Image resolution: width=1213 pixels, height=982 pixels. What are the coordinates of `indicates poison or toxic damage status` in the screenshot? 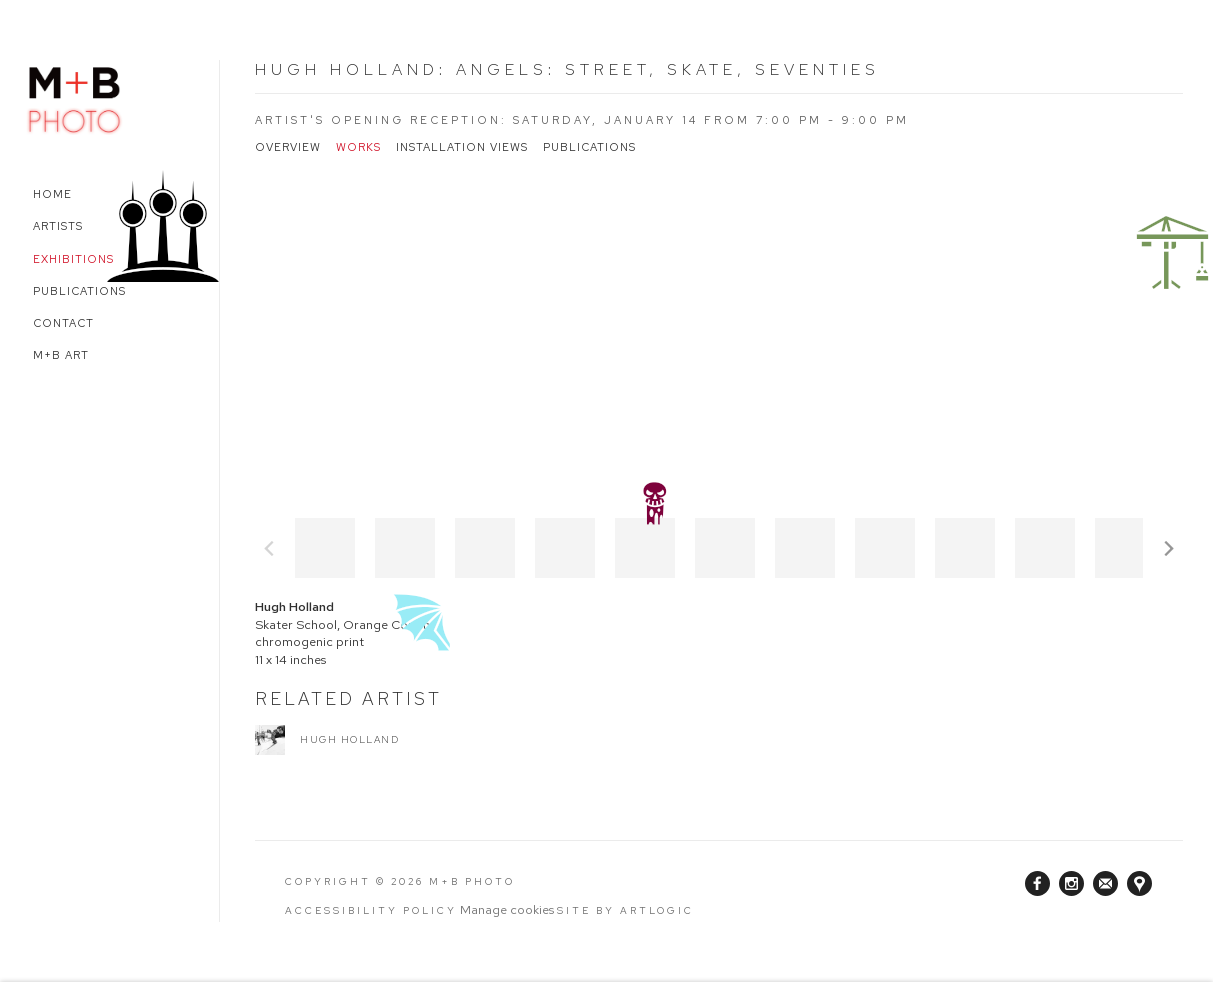 It's located at (654, 503).